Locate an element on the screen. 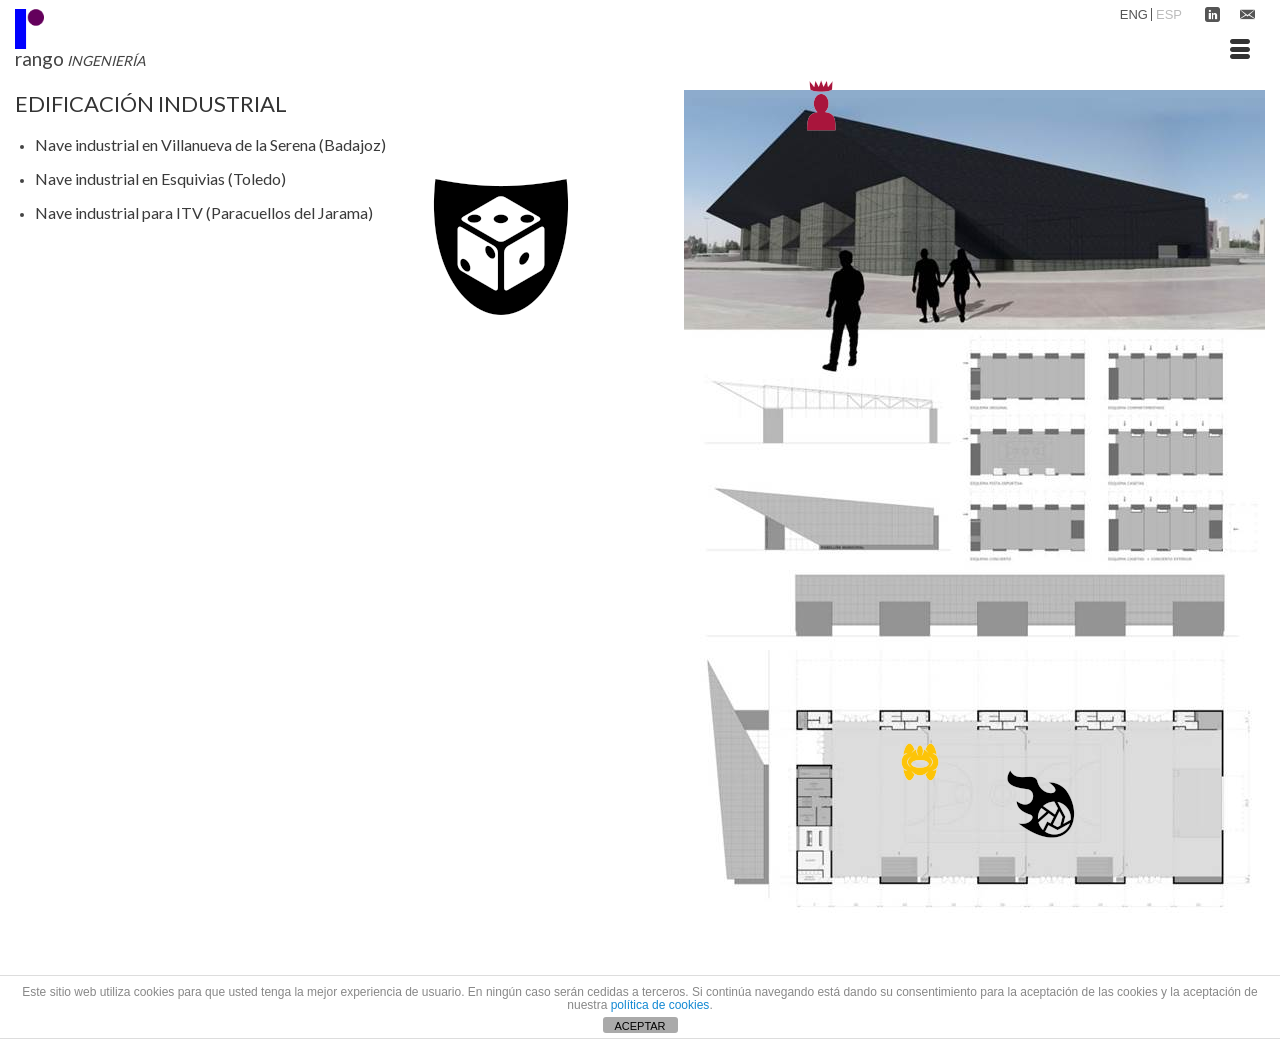 The height and width of the screenshot is (1039, 1280). decorative mask or carnival costume icon is located at coordinates (920, 762).